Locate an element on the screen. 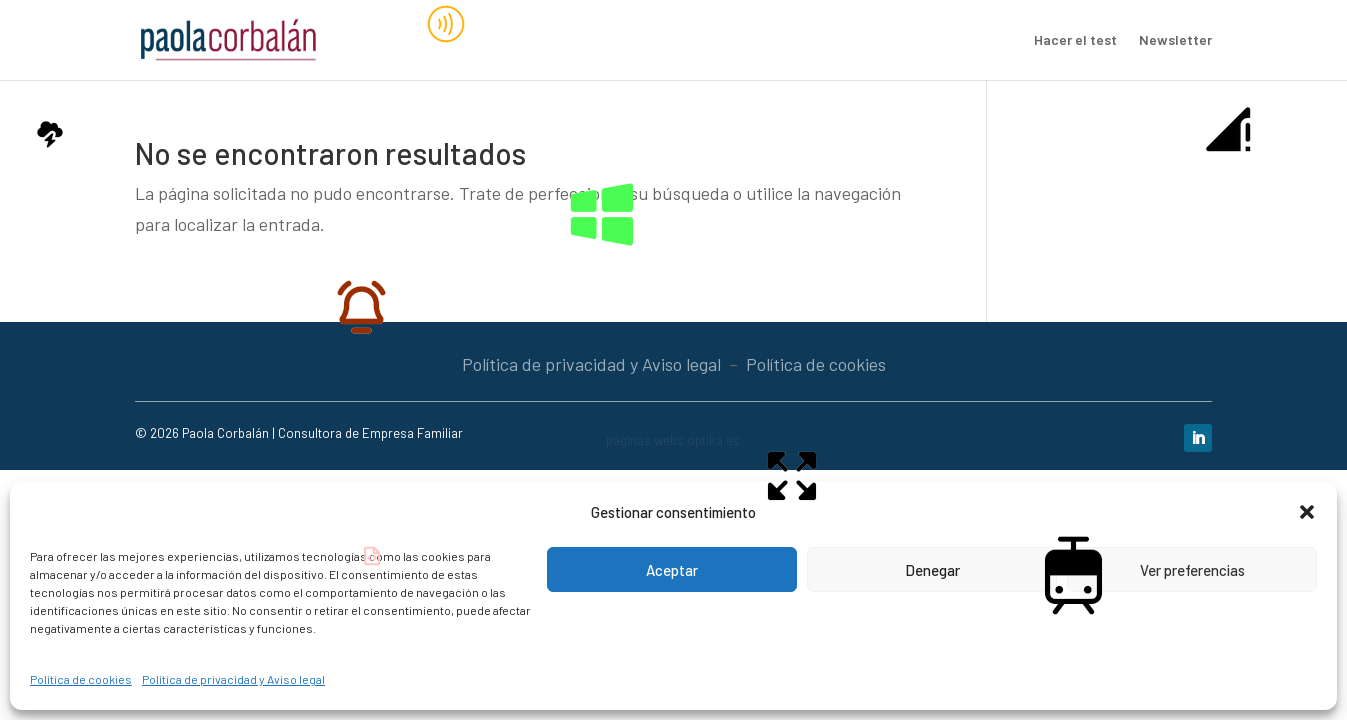 This screenshot has height=720, width=1347. tap to pay with contactless payment is located at coordinates (446, 24).